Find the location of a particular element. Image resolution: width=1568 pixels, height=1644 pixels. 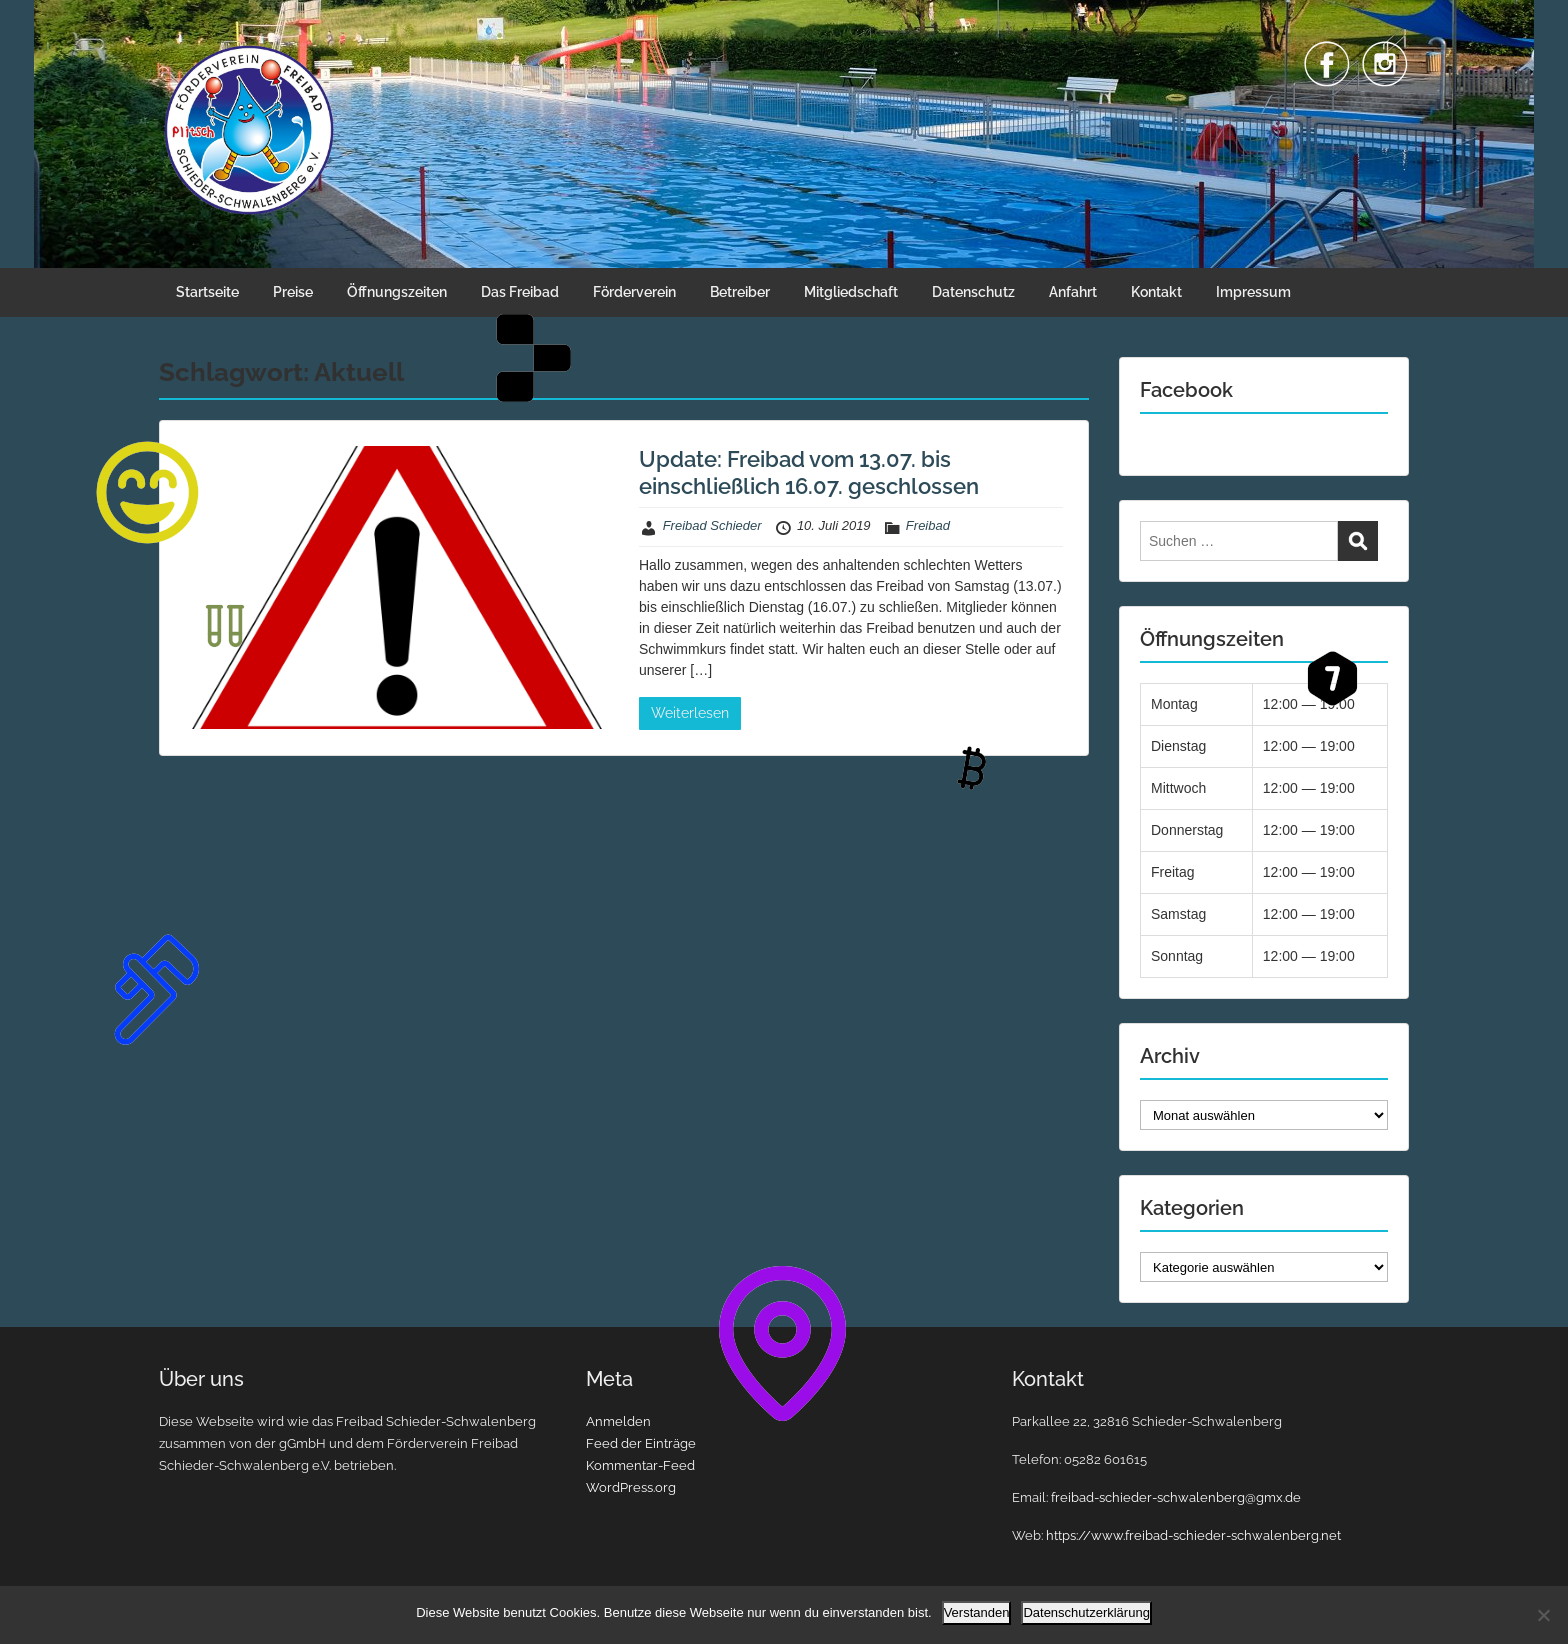

open replit coding environment is located at coordinates (527, 358).